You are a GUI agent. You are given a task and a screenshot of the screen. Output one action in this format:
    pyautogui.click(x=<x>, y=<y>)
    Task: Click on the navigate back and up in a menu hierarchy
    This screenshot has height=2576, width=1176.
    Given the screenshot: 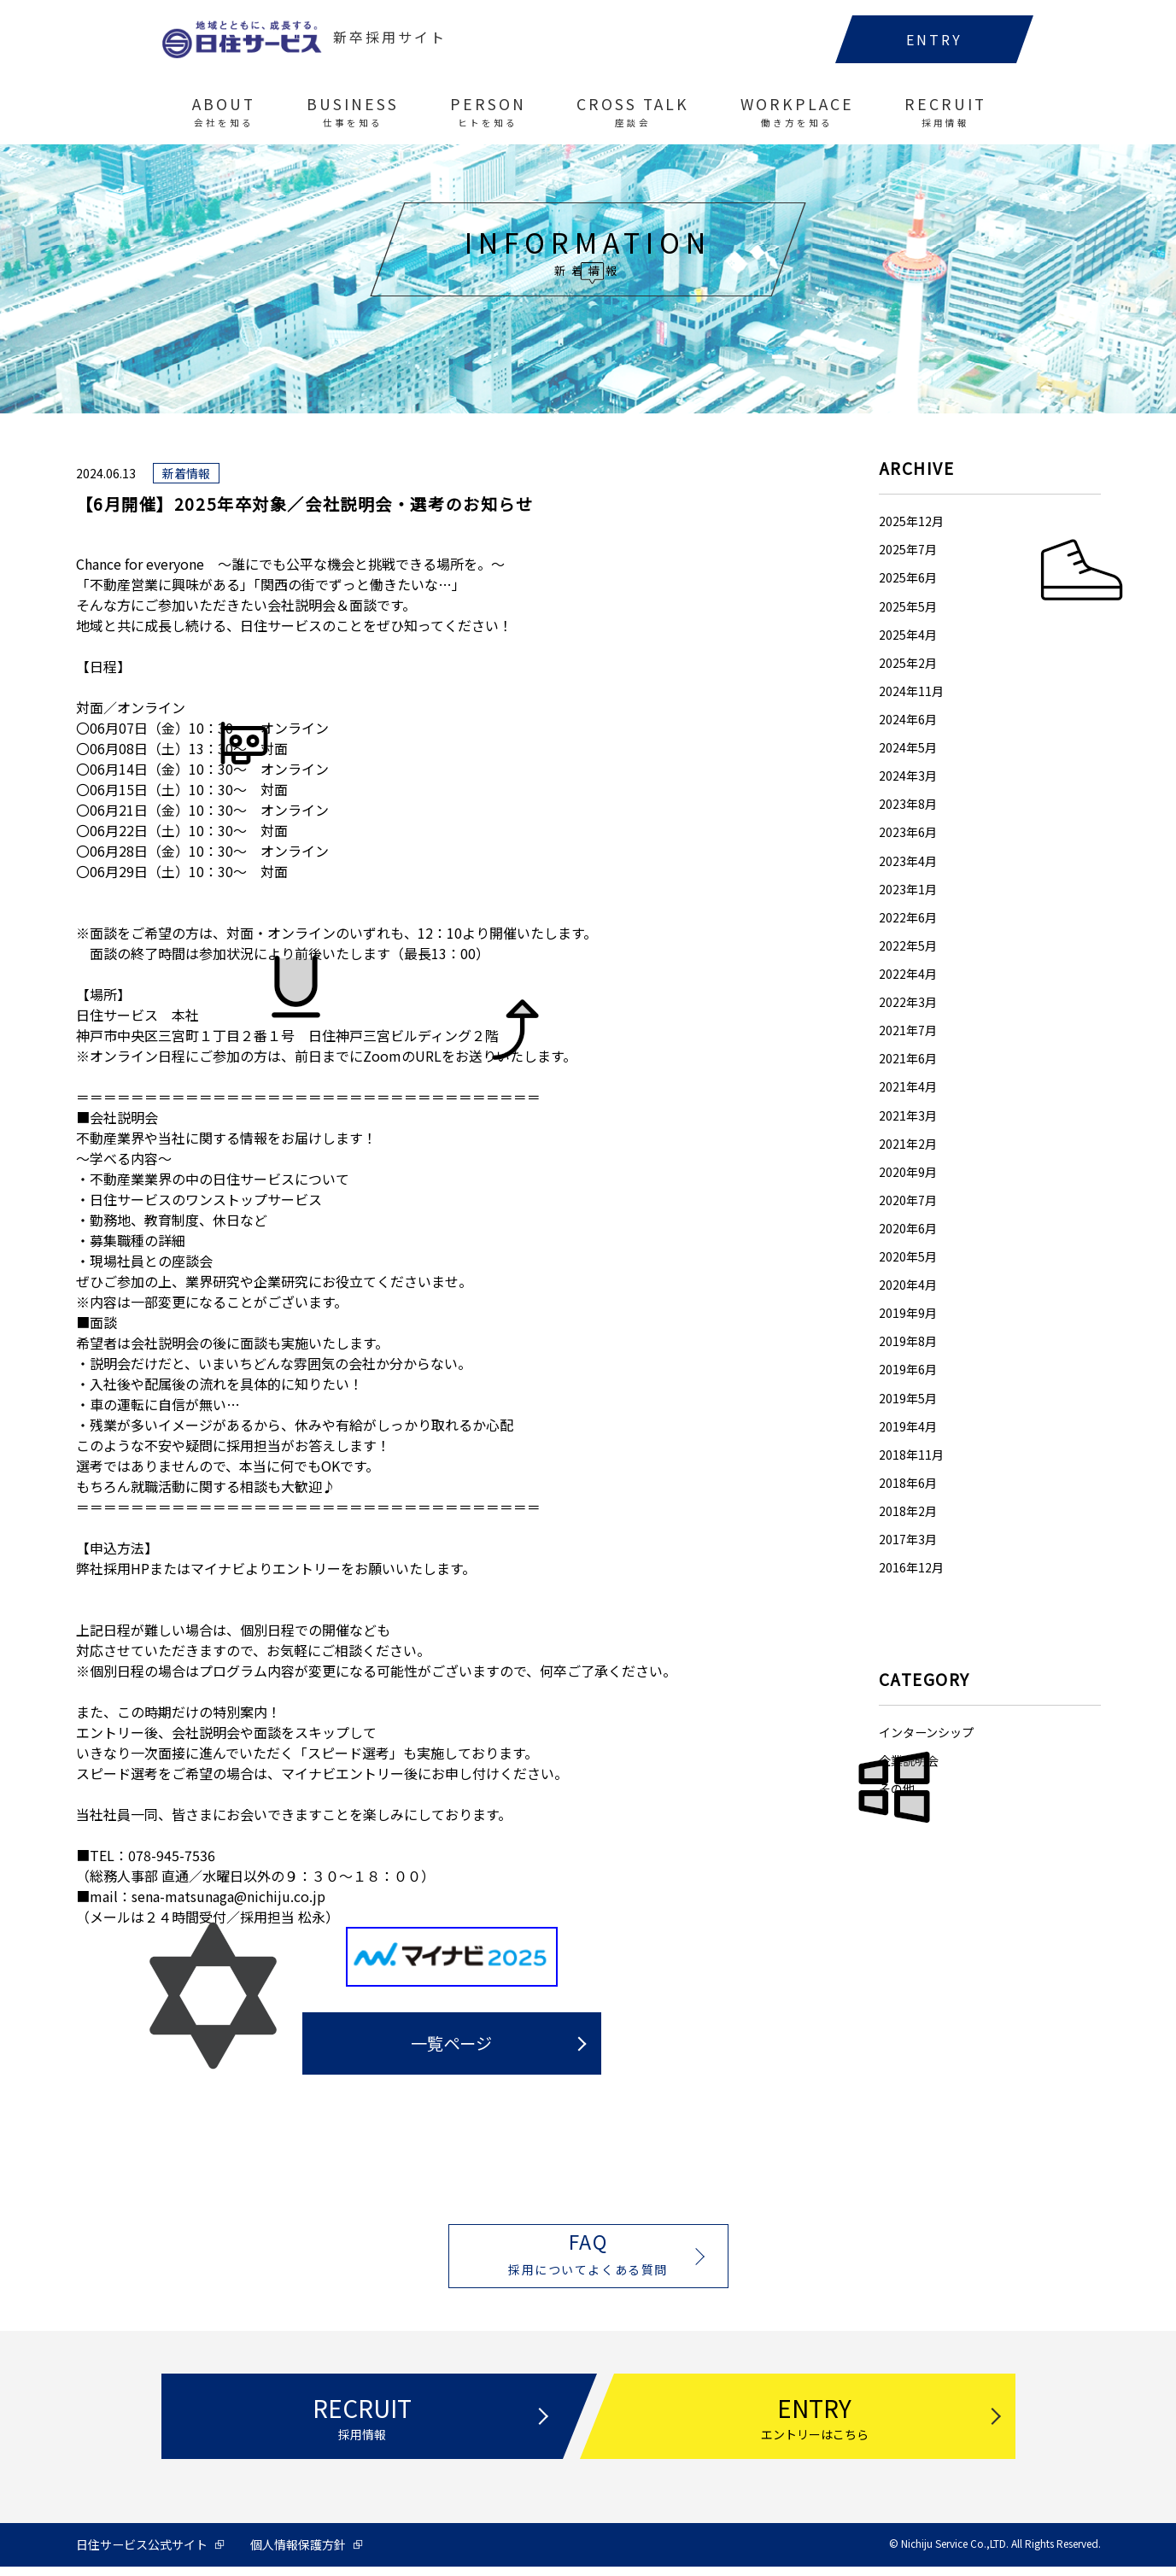 What is the action you would take?
    pyautogui.click(x=515, y=1029)
    